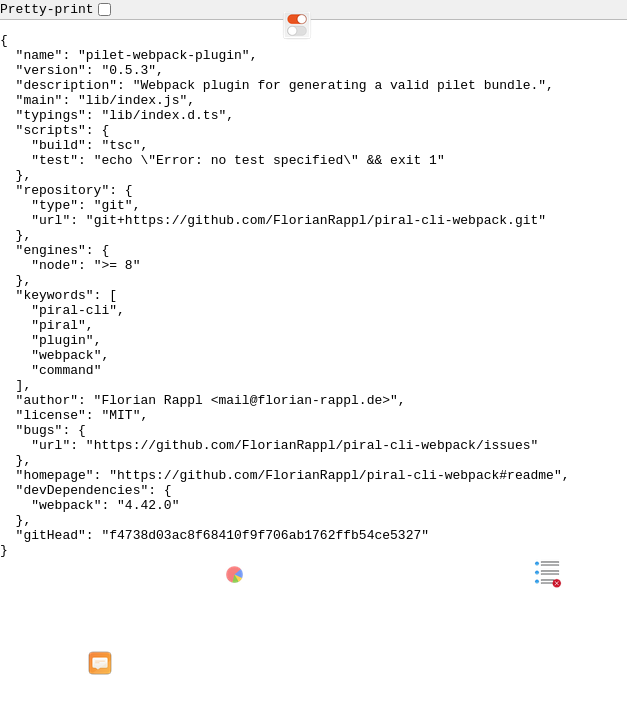  Describe the element at coordinates (234, 574) in the screenshot. I see `open disk usage analyzer` at that location.